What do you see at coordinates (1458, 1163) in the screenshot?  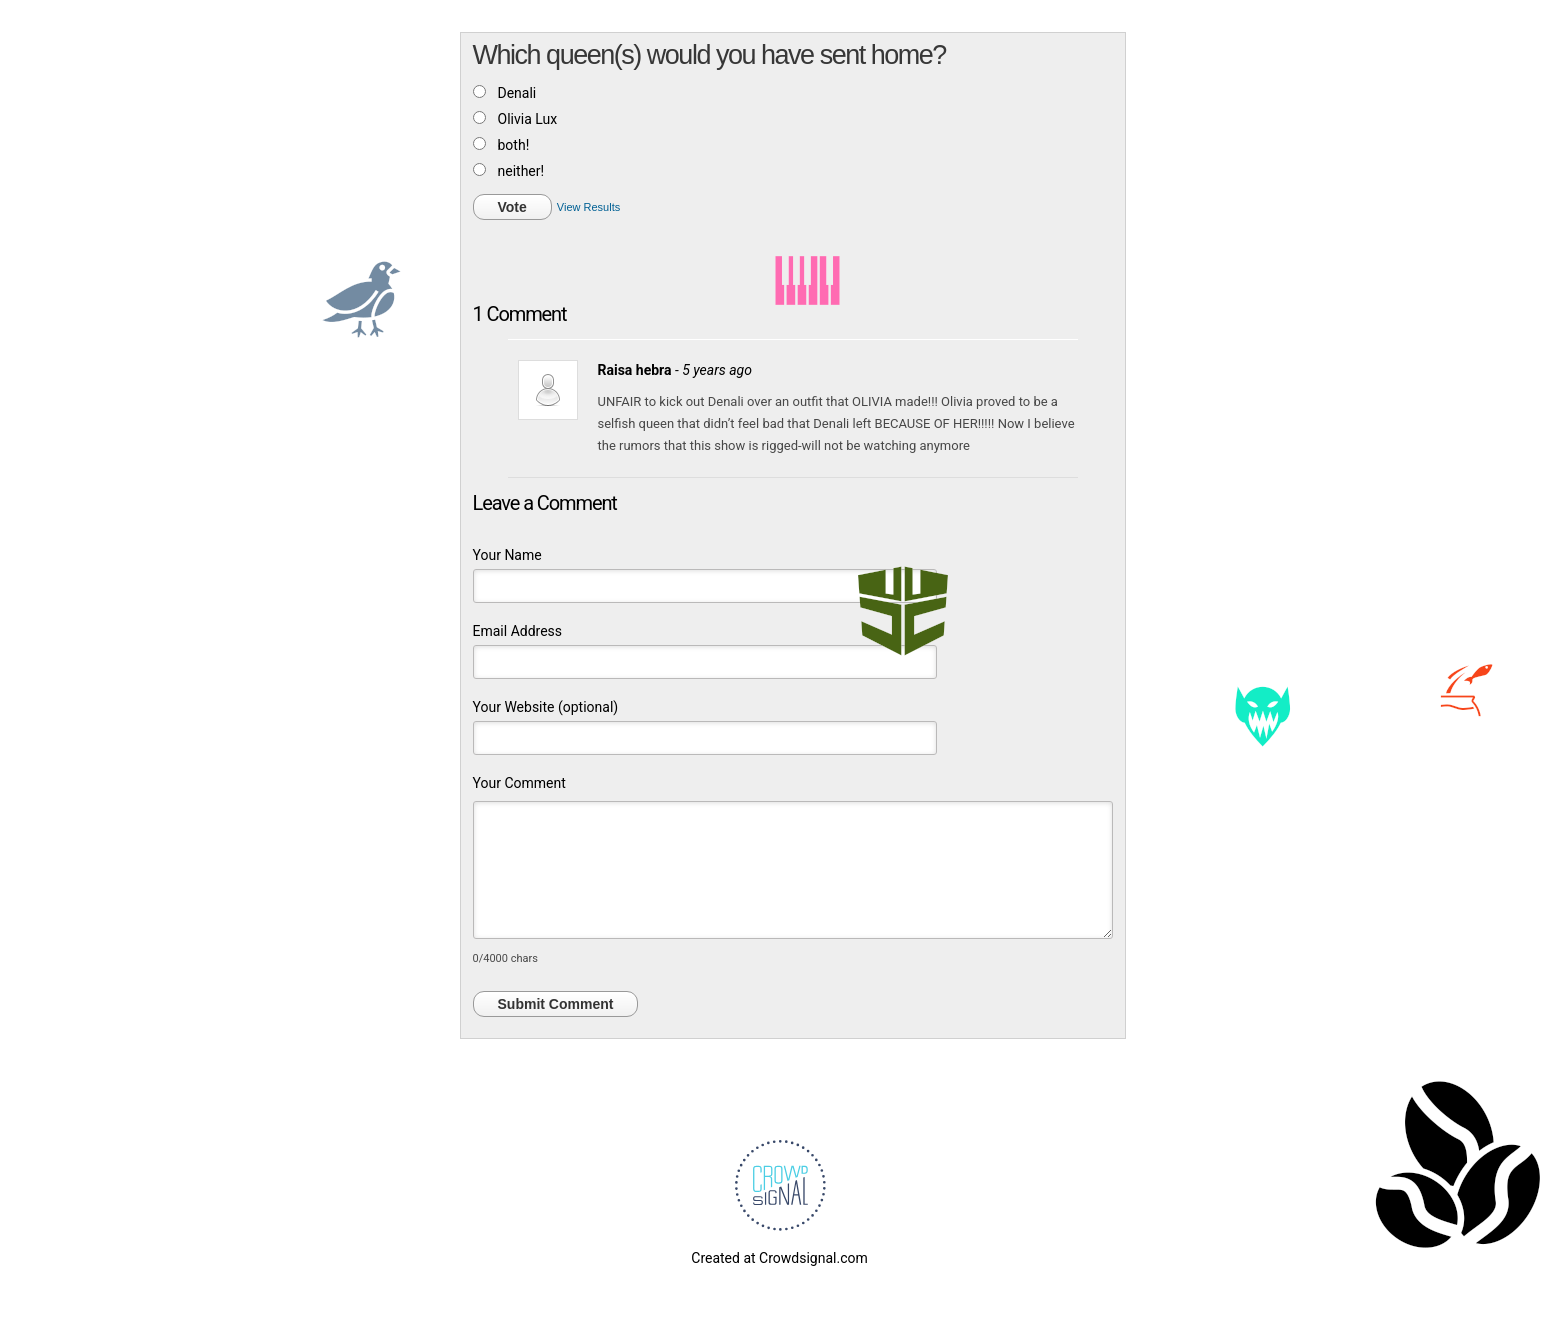 I see `coffee or café-related feature` at bounding box center [1458, 1163].